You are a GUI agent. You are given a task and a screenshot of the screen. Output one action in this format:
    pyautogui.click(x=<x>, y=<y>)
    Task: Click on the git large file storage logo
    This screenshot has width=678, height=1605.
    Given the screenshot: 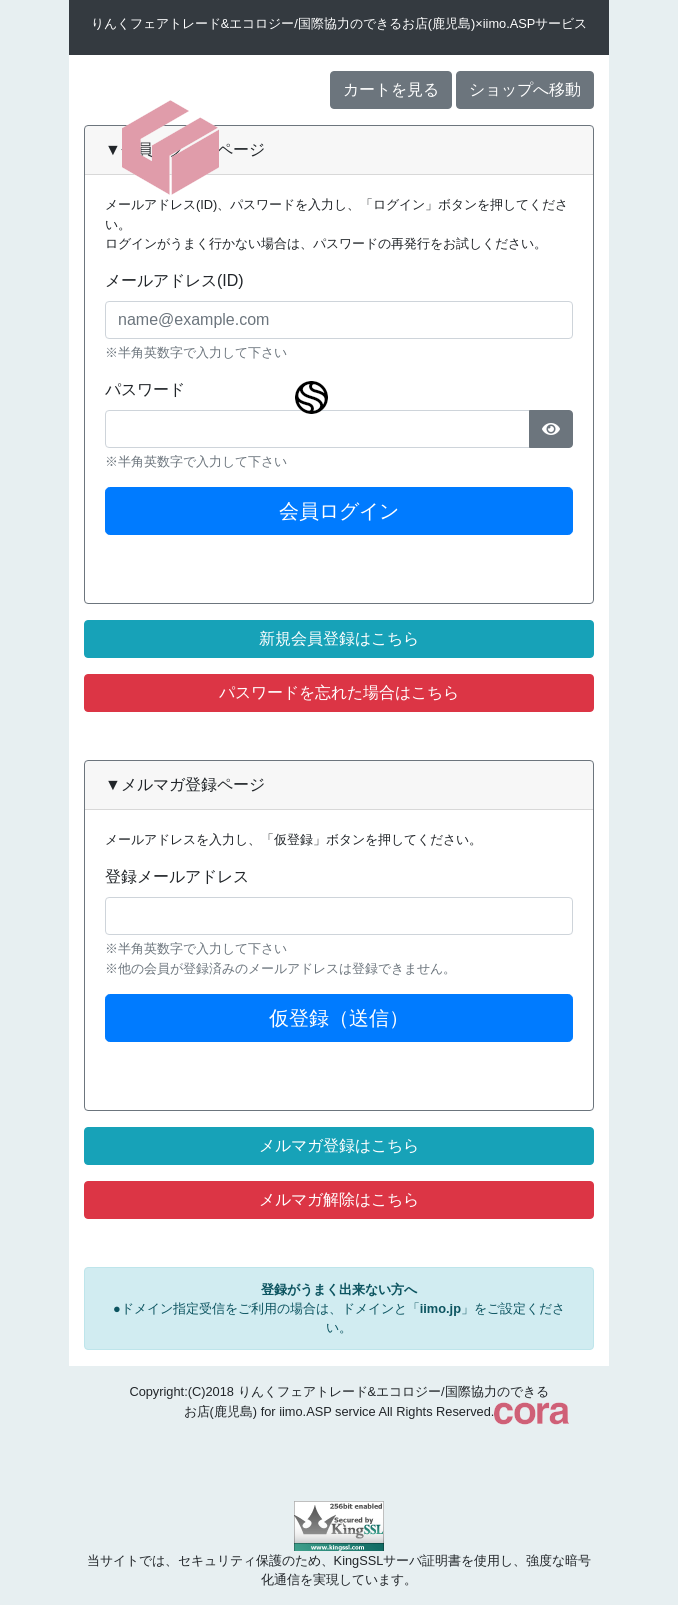 What is the action you would take?
    pyautogui.click(x=170, y=147)
    